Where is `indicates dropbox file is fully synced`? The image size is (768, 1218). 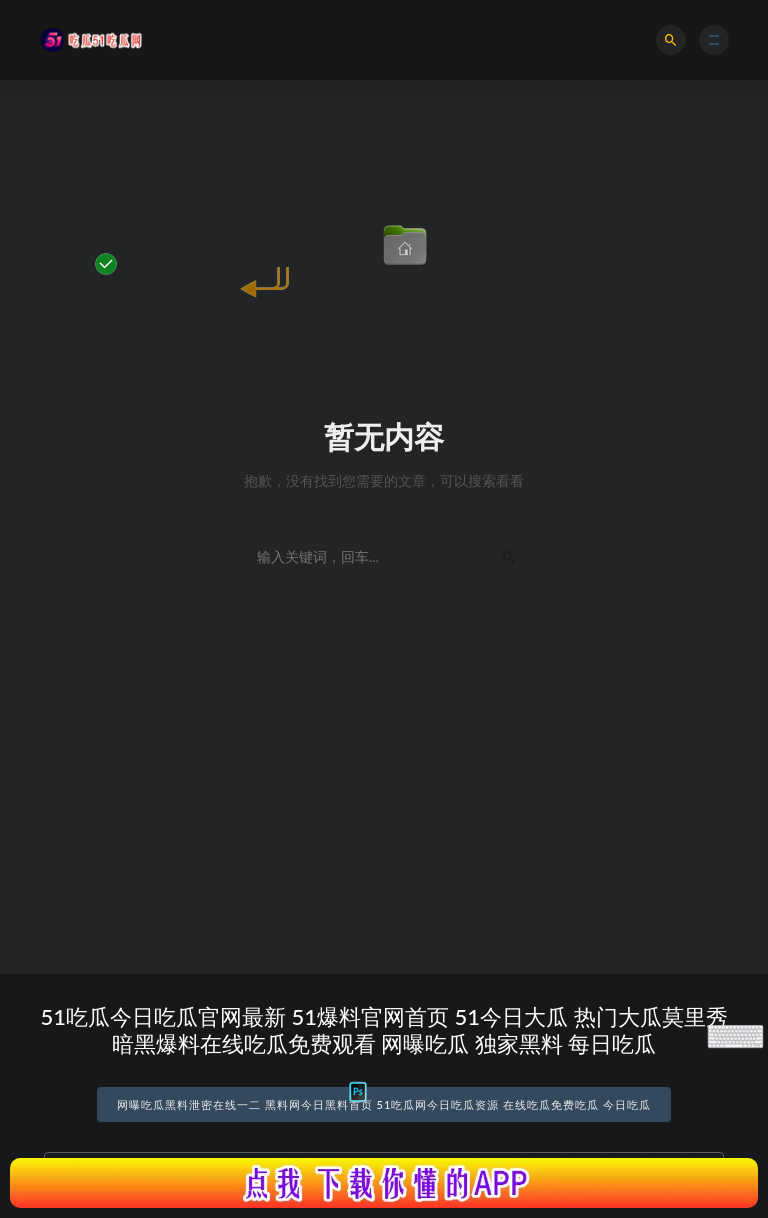
indicates dropbox file is fully synced is located at coordinates (106, 264).